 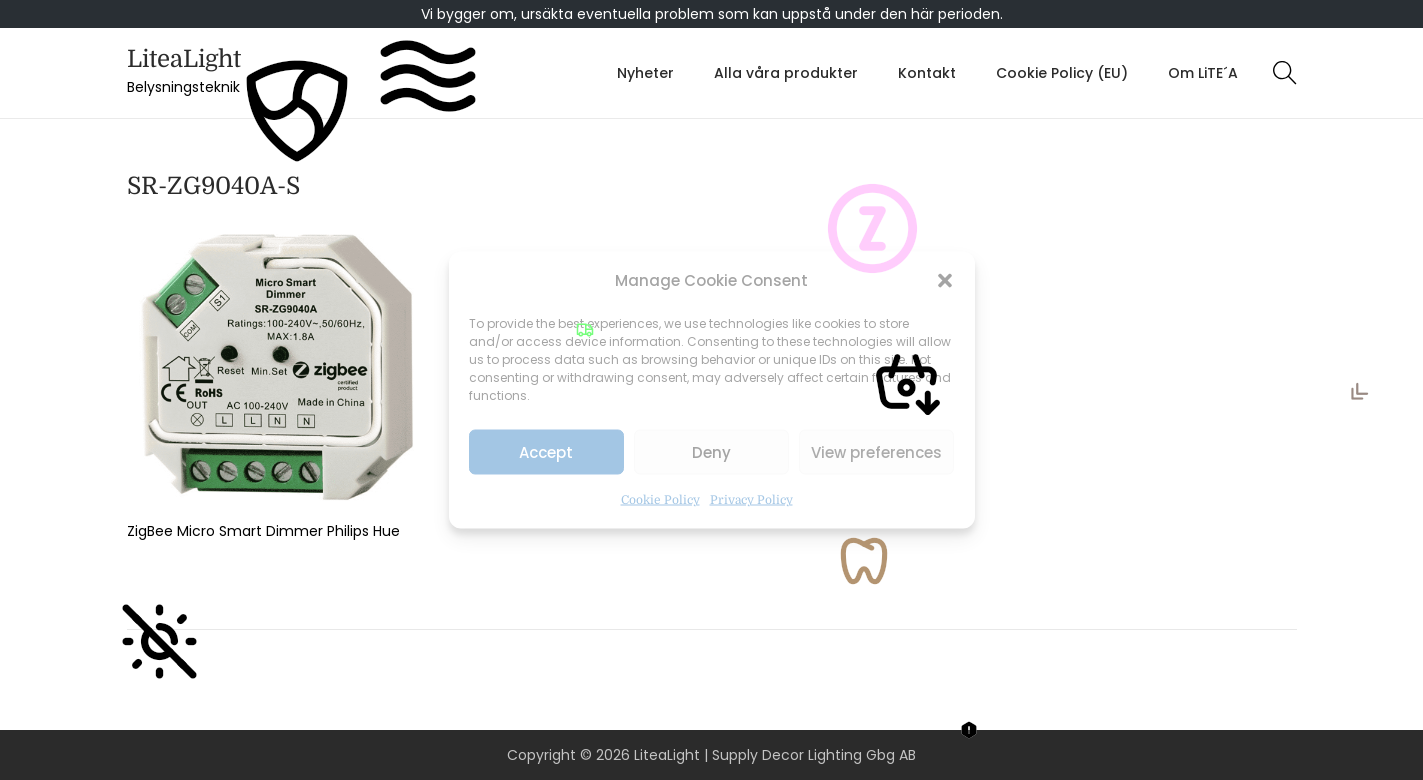 I want to click on collapse or minimize to bottom-left corner, so click(x=1358, y=392).